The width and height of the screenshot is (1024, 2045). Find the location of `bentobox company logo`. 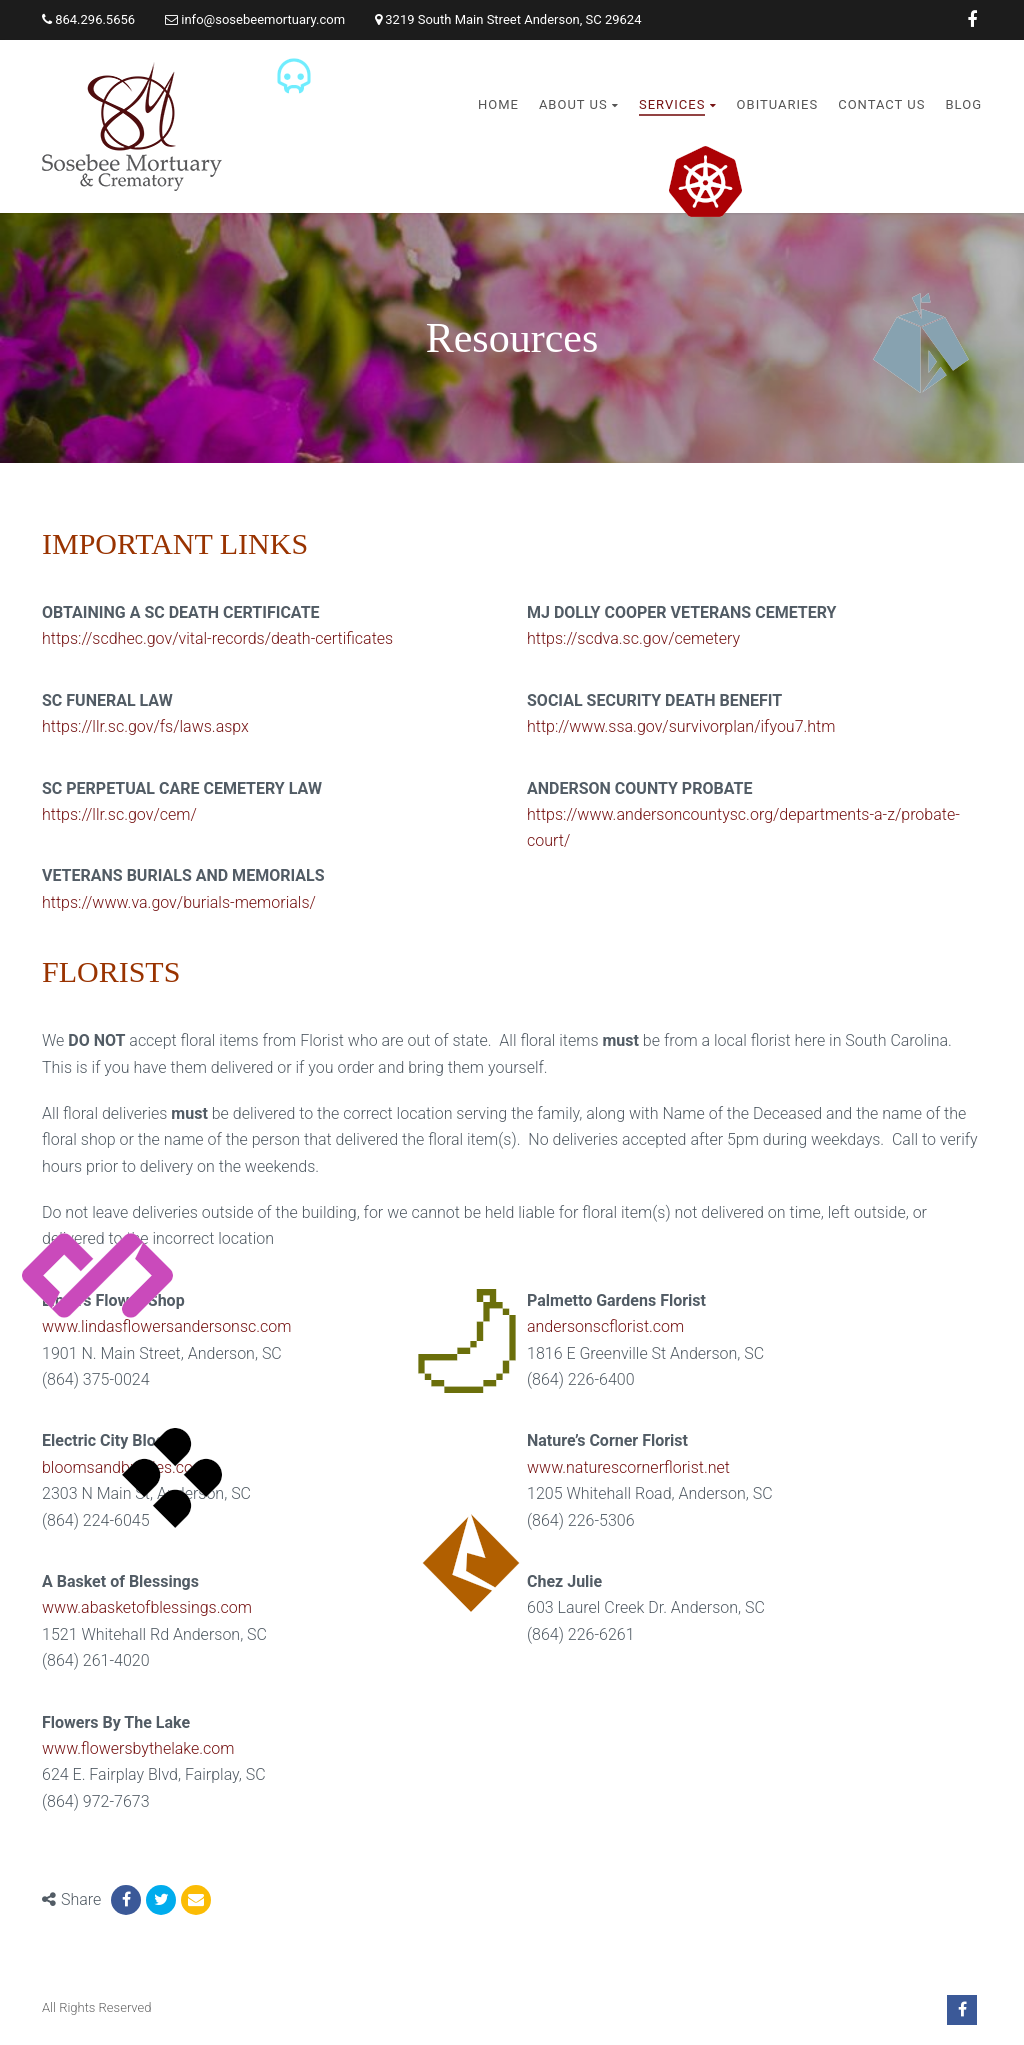

bentobox company logo is located at coordinates (172, 1478).